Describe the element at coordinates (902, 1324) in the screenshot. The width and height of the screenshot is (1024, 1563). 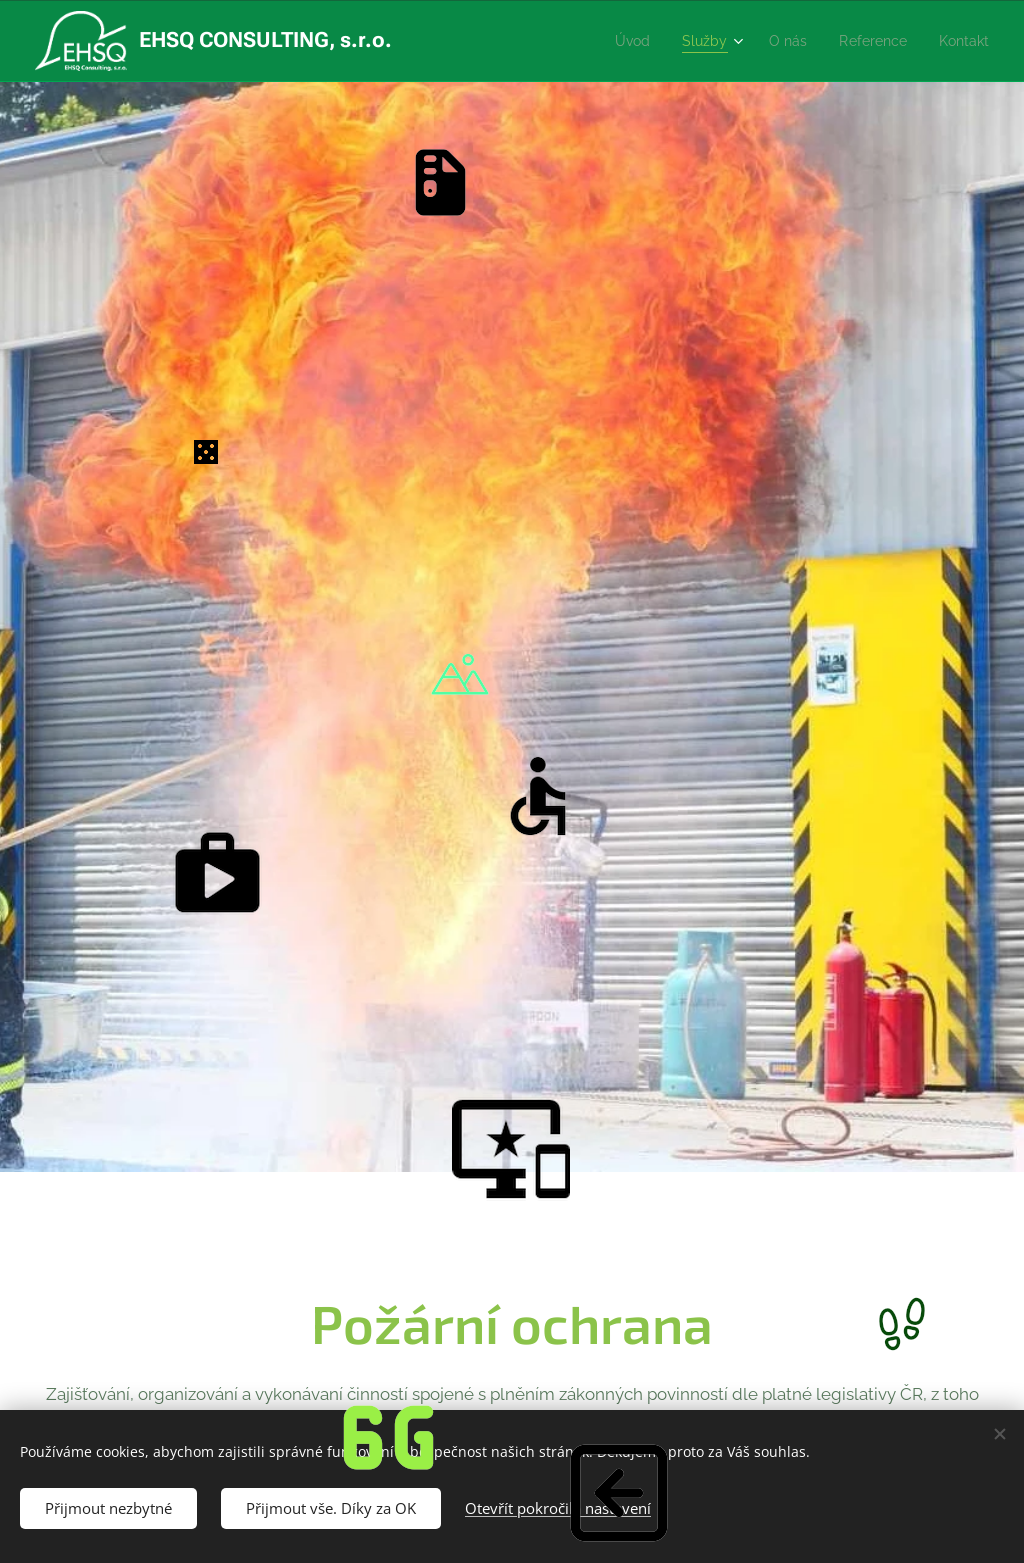
I see `track your steps or walking activity` at that location.